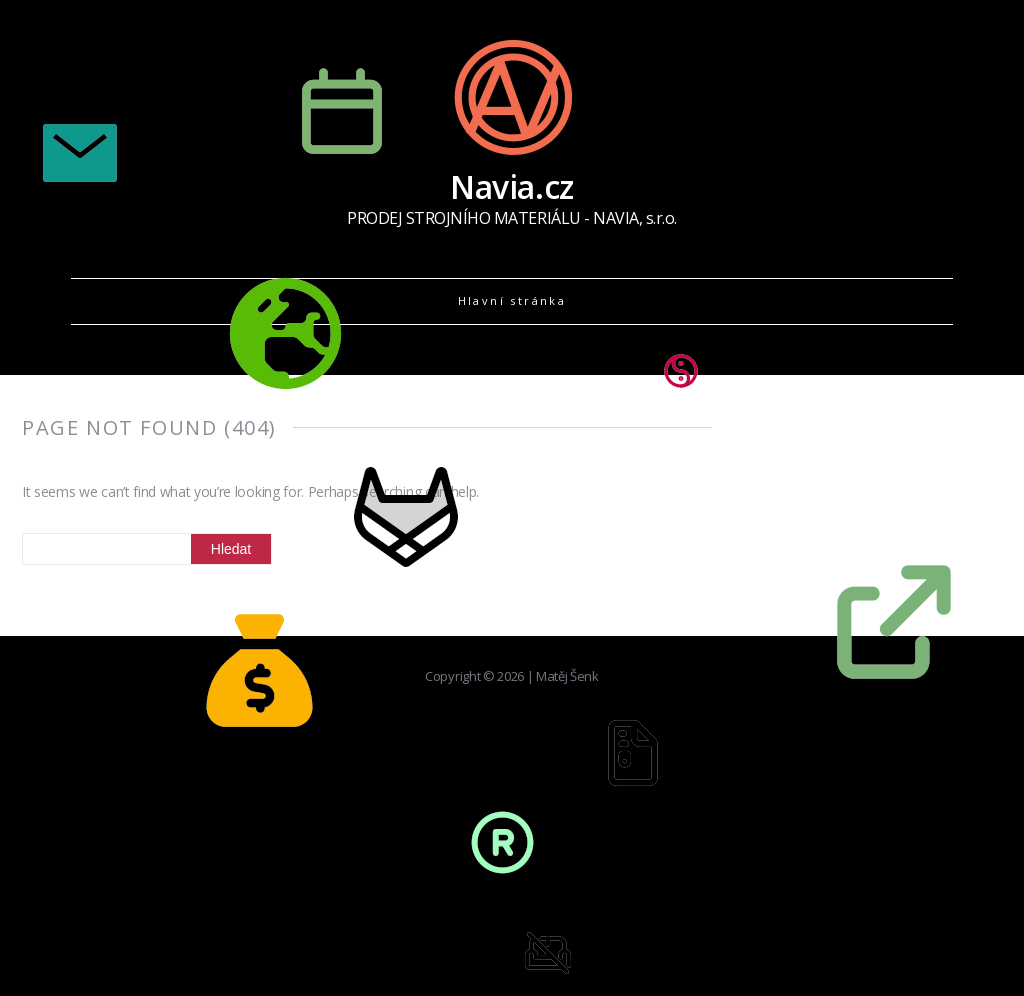  What do you see at coordinates (259, 670) in the screenshot?
I see `view your earnings or balance` at bounding box center [259, 670].